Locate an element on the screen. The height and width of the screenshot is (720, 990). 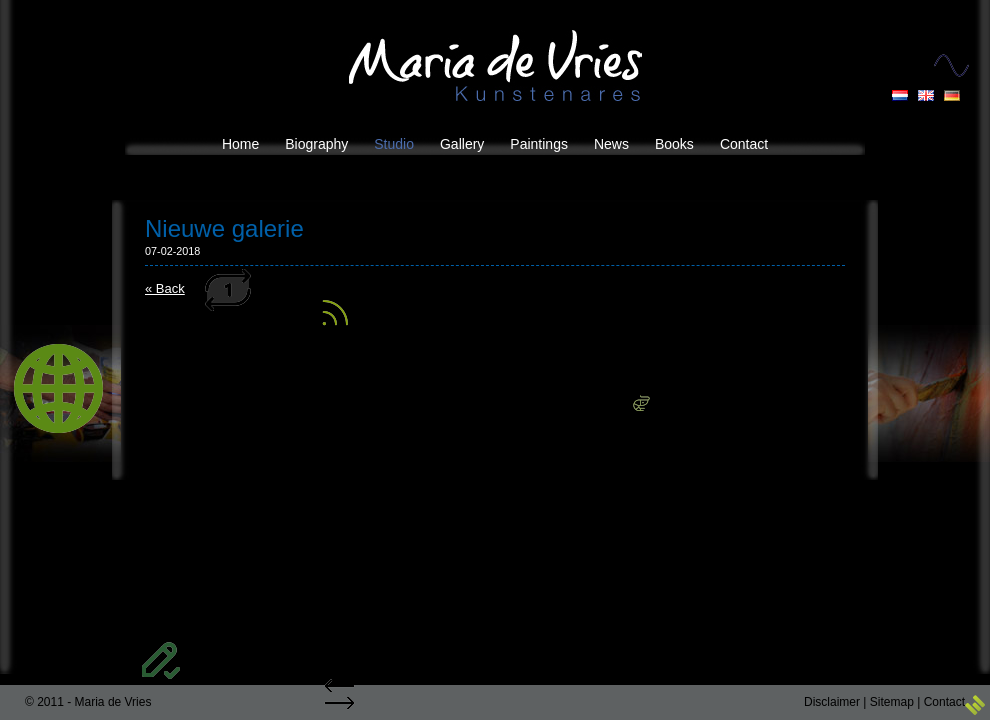
swap or exchange items is located at coordinates (339, 694).